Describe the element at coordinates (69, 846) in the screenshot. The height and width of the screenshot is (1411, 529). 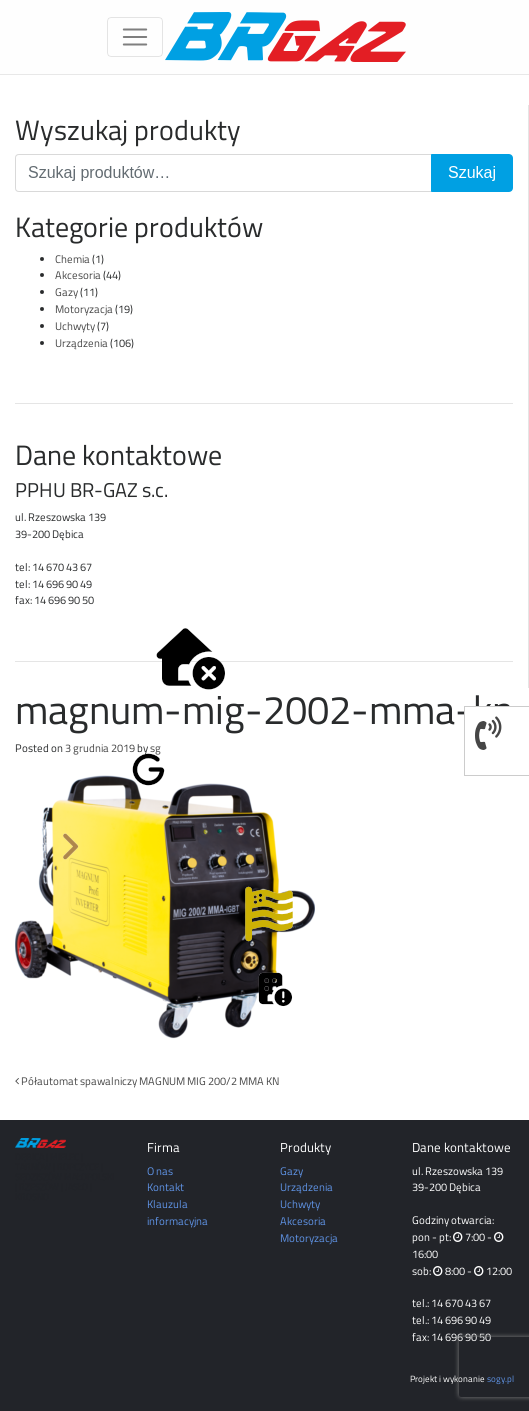
I see `navigate to the next item or screen` at that location.